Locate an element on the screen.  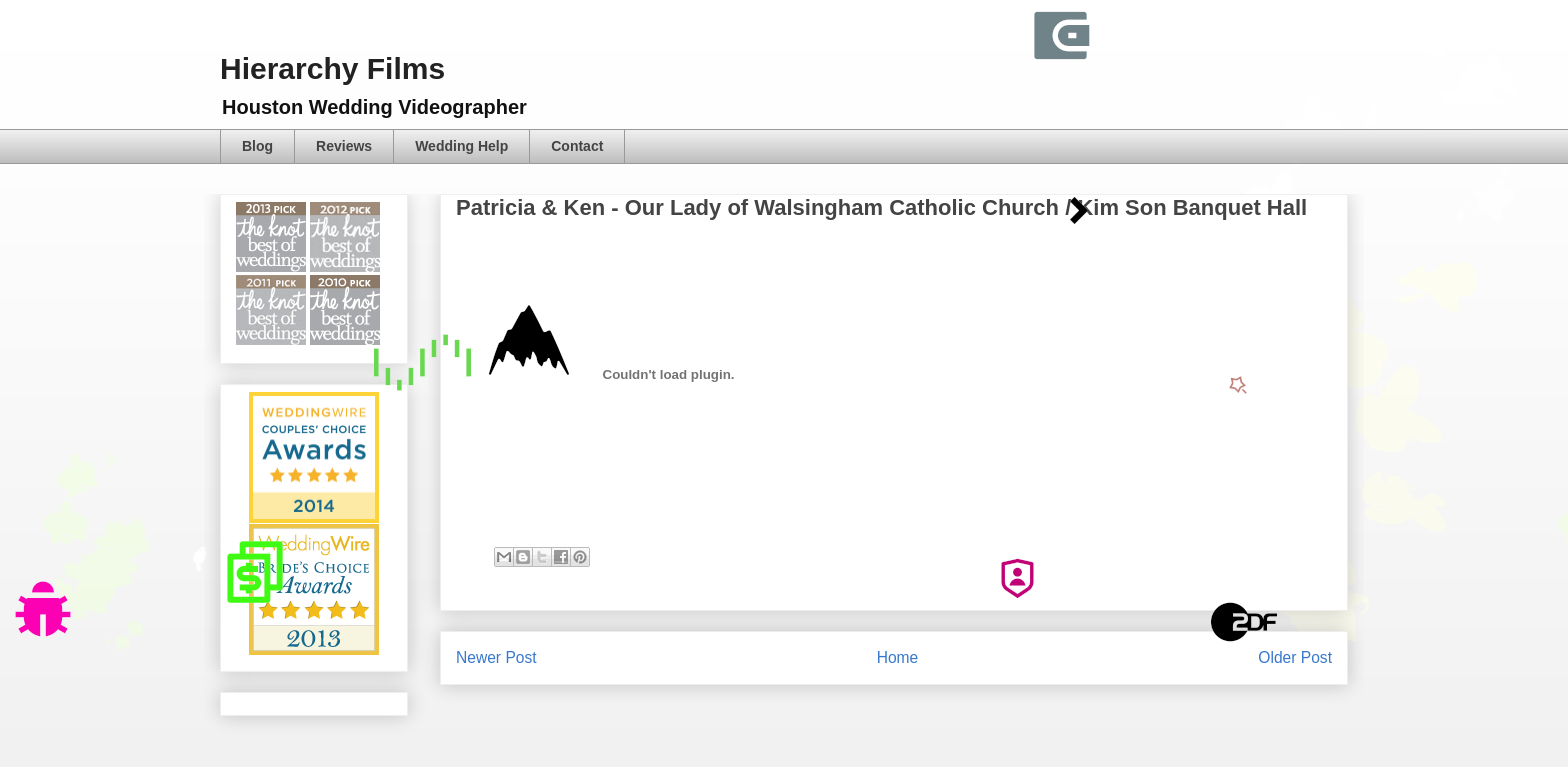
burton snowboards brand logo is located at coordinates (529, 340).